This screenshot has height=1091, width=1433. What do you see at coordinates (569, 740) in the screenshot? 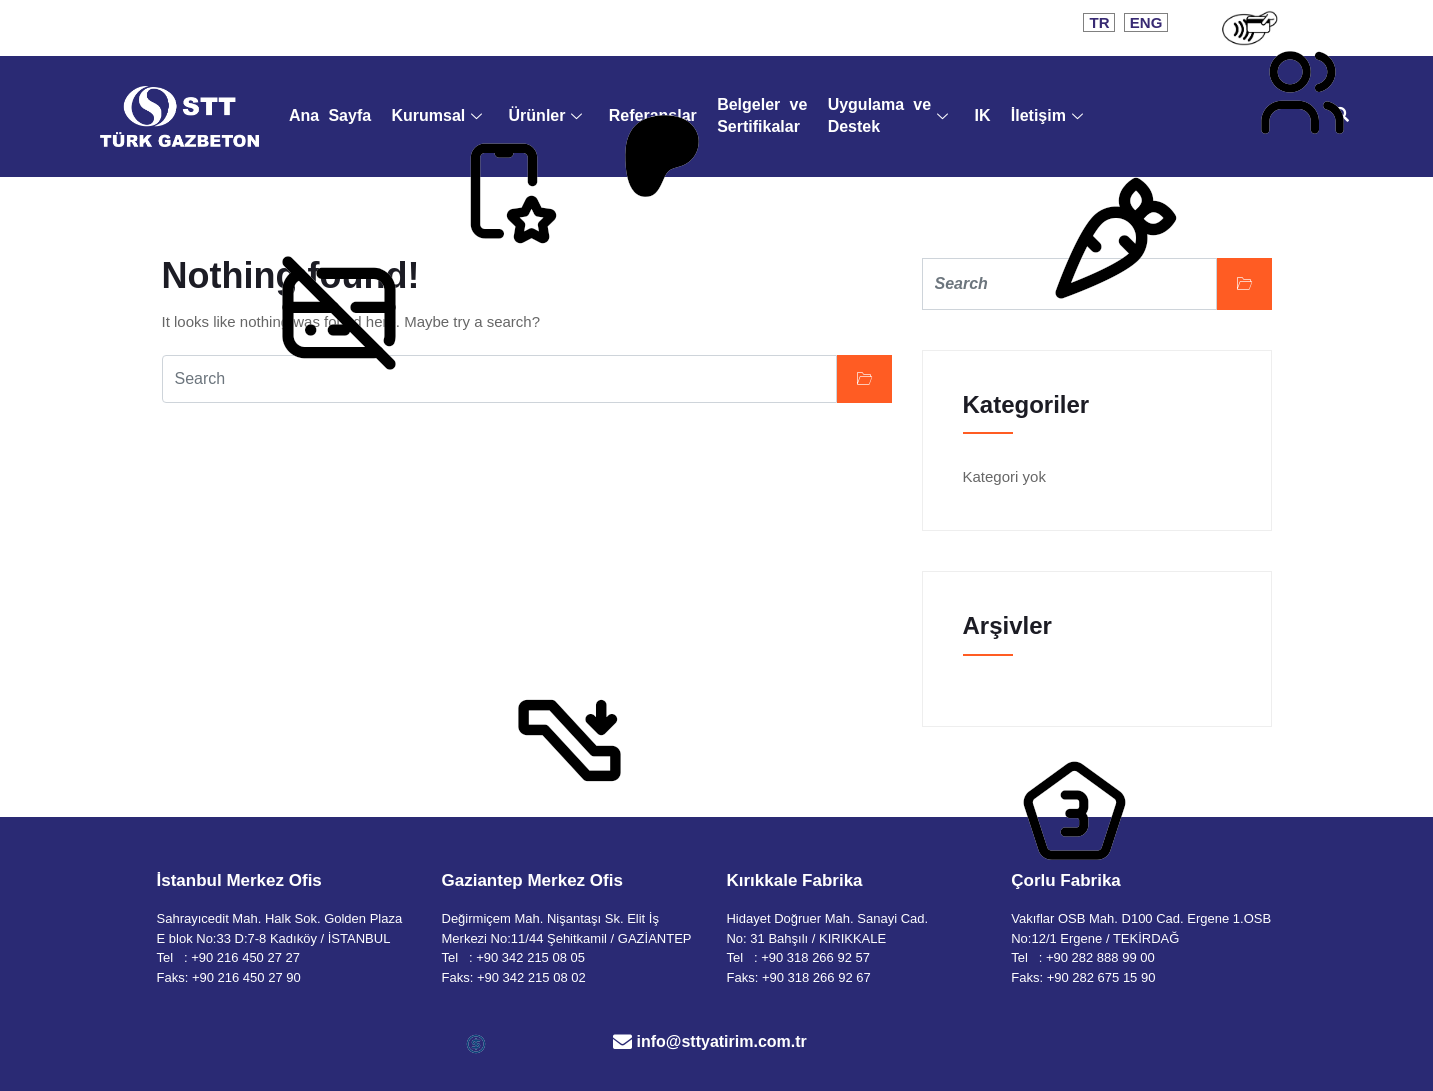
I see `indicates escalator going down` at bounding box center [569, 740].